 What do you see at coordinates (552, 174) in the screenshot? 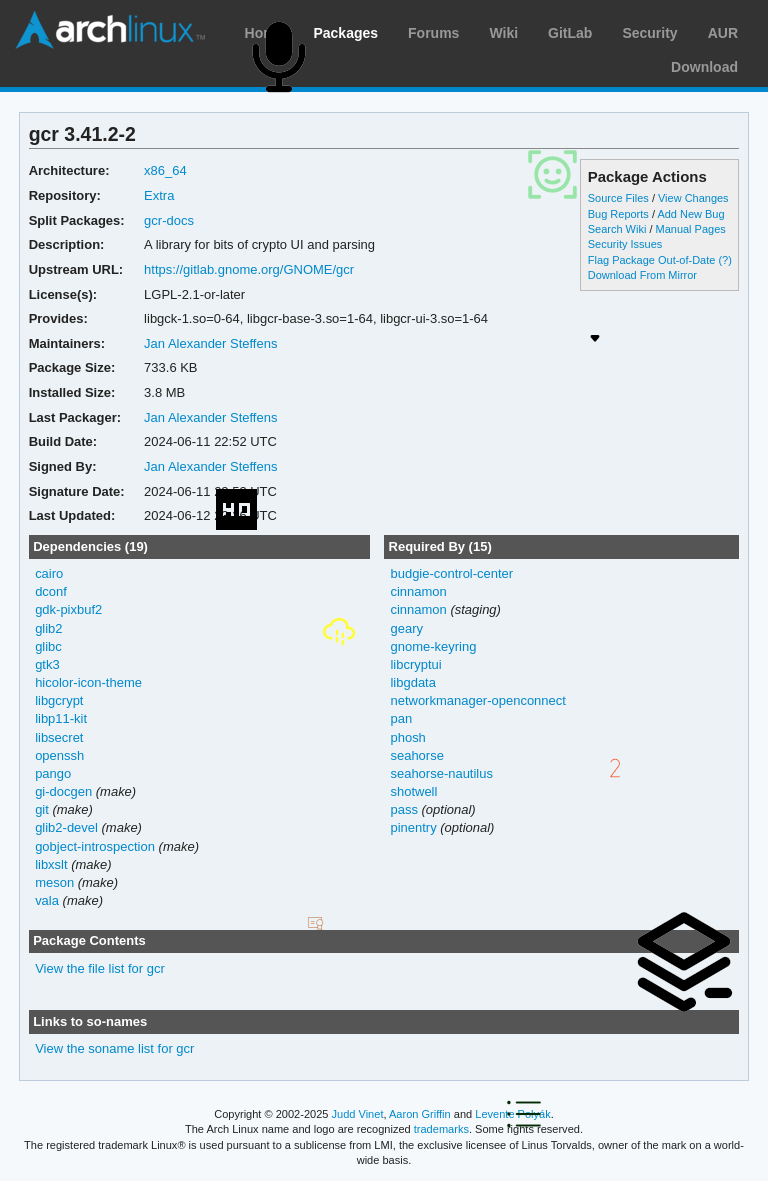
I see `scan face to unlock or authenticate` at bounding box center [552, 174].